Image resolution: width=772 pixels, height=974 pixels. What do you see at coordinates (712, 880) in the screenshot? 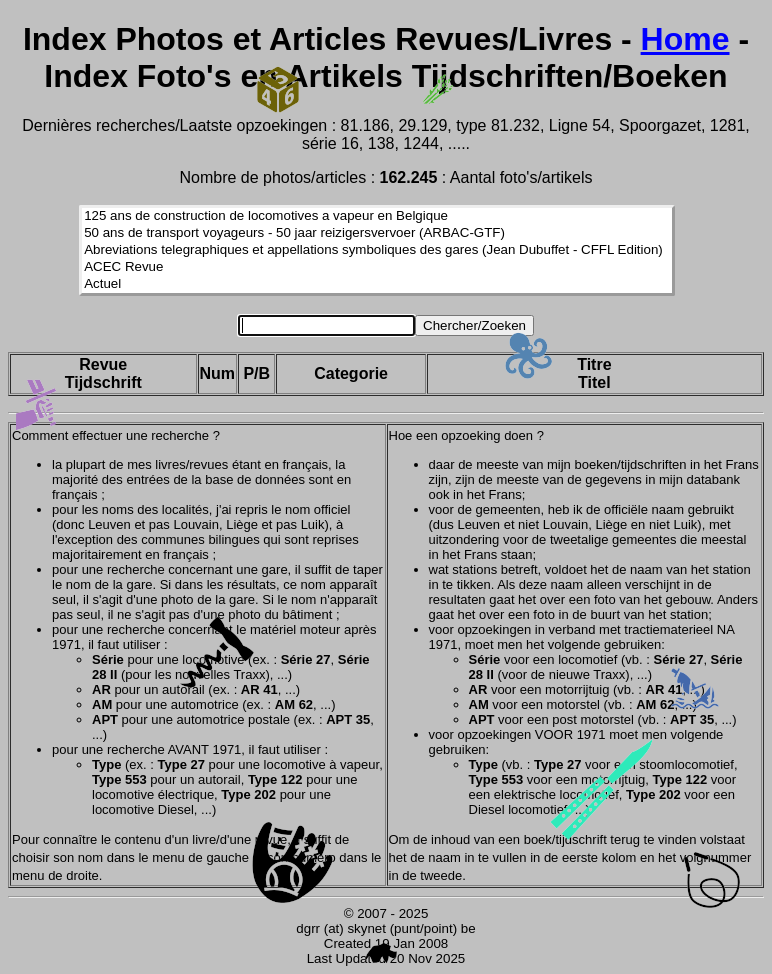
I see `access jump rope or skipping exercises` at bounding box center [712, 880].